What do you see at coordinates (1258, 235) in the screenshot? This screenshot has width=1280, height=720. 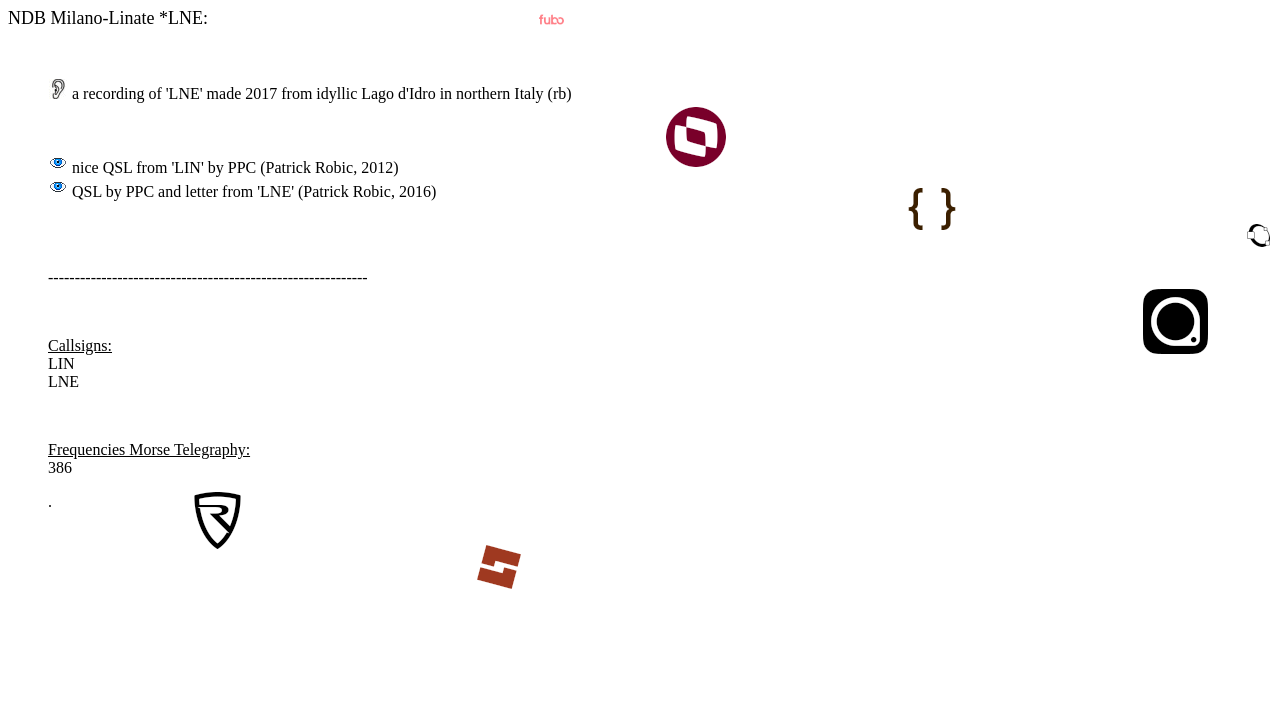 I see `open GNU Octave application` at bounding box center [1258, 235].